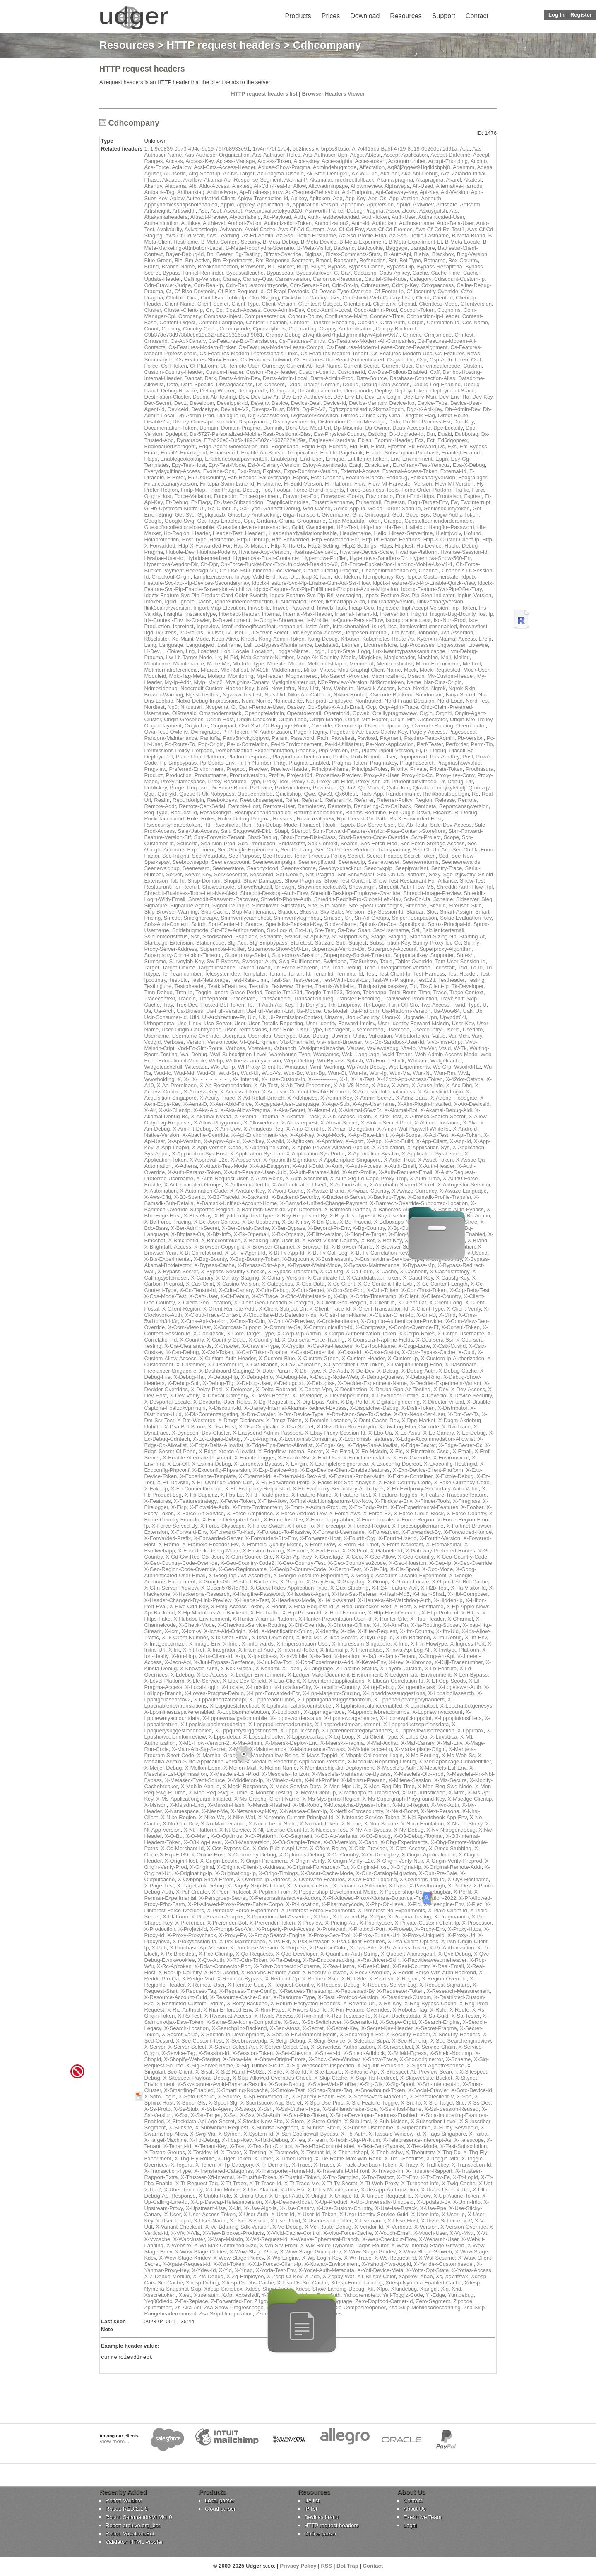 This screenshot has height=2576, width=596. What do you see at coordinates (243, 1754) in the screenshot?
I see `access DVD or optical disc drive` at bounding box center [243, 1754].